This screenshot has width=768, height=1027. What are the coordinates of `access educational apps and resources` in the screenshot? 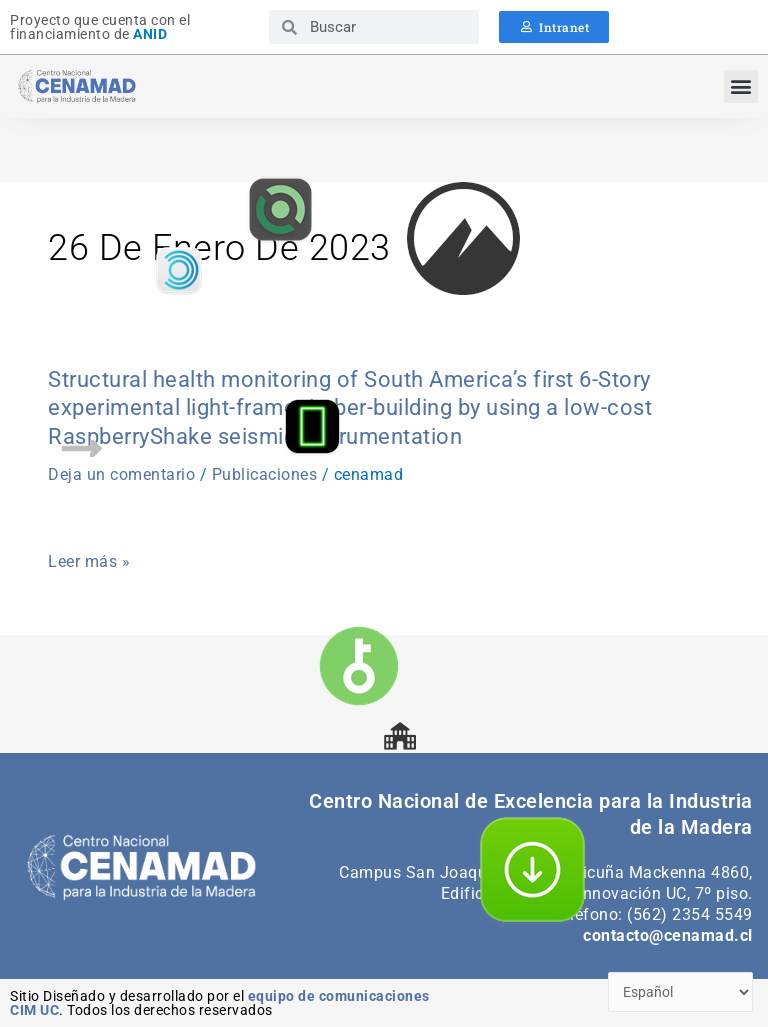 It's located at (399, 737).